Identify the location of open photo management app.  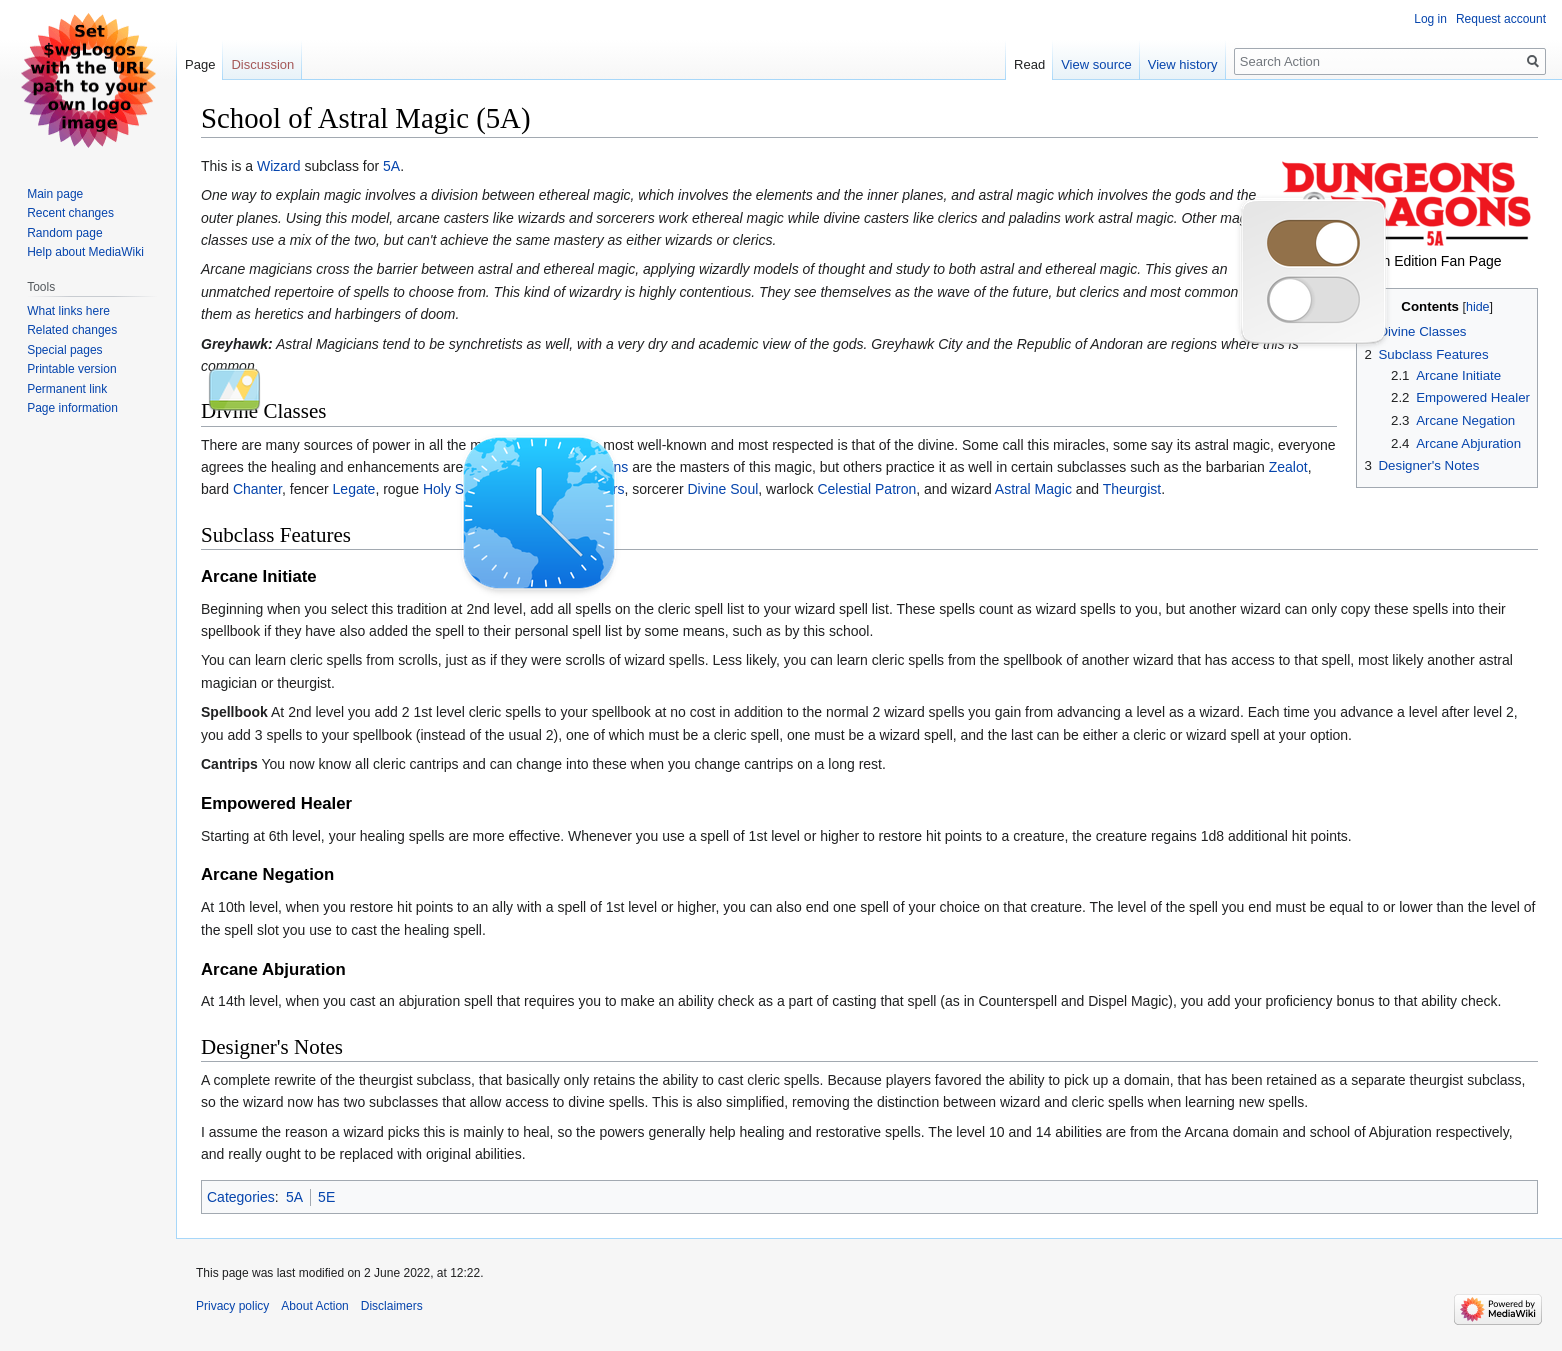
(234, 389).